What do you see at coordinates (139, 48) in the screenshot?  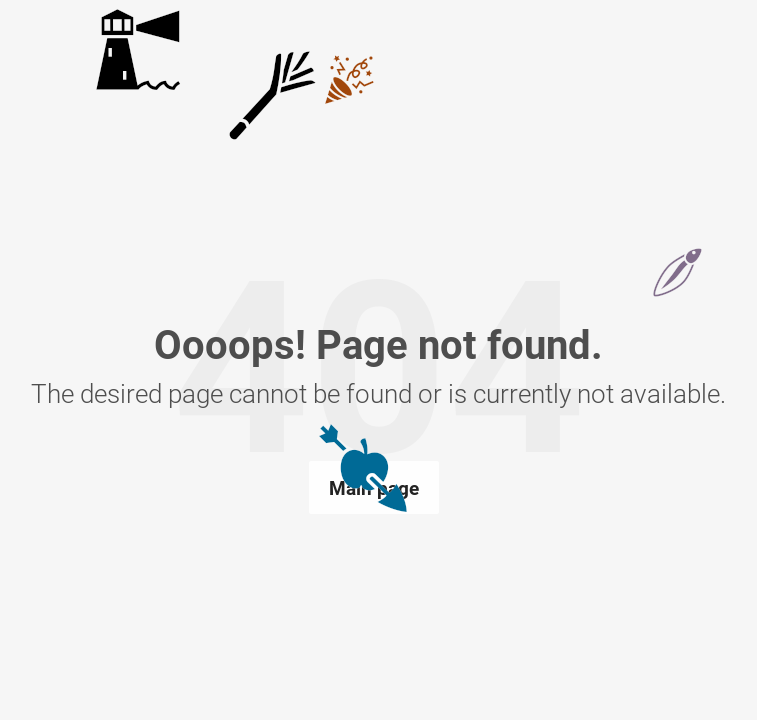 I see `navigate to coastal or maritime features` at bounding box center [139, 48].